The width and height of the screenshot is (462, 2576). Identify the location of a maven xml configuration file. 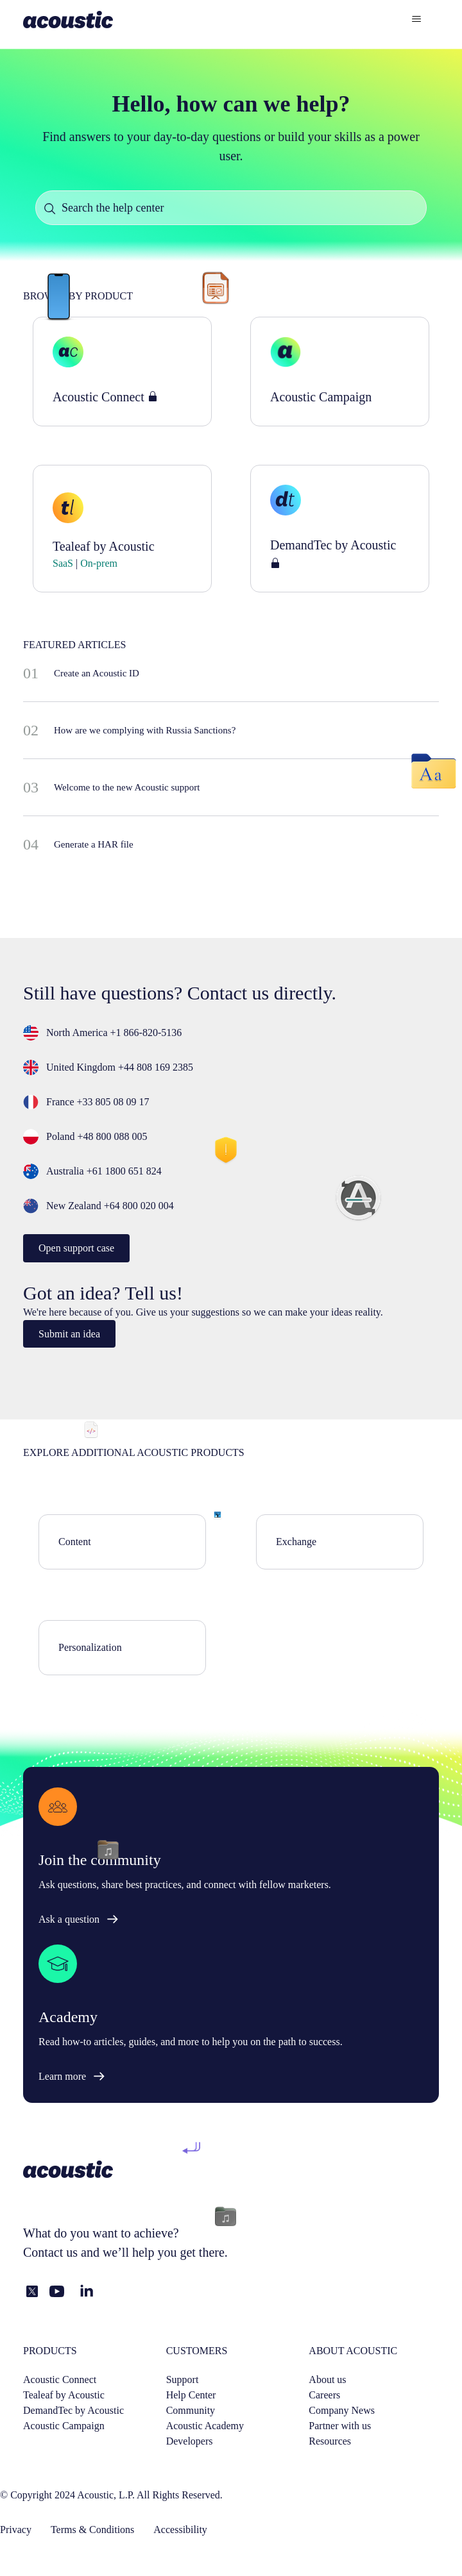
(91, 1430).